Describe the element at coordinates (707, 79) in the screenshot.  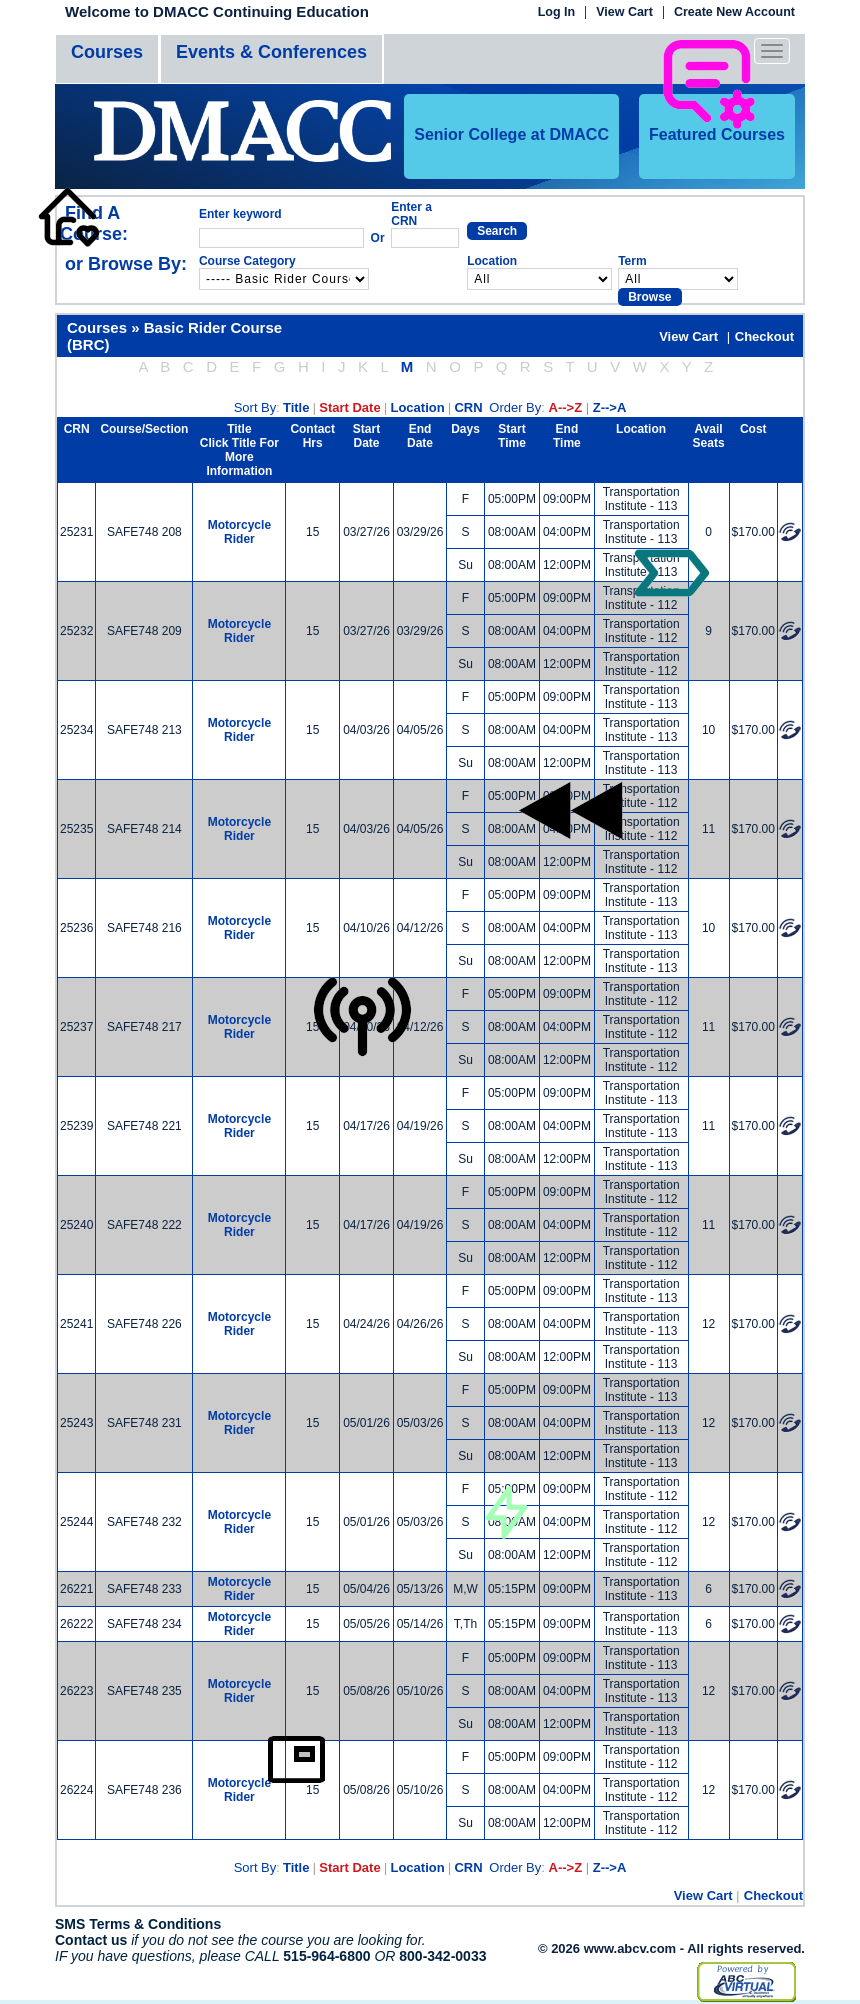
I see `access message settings` at that location.